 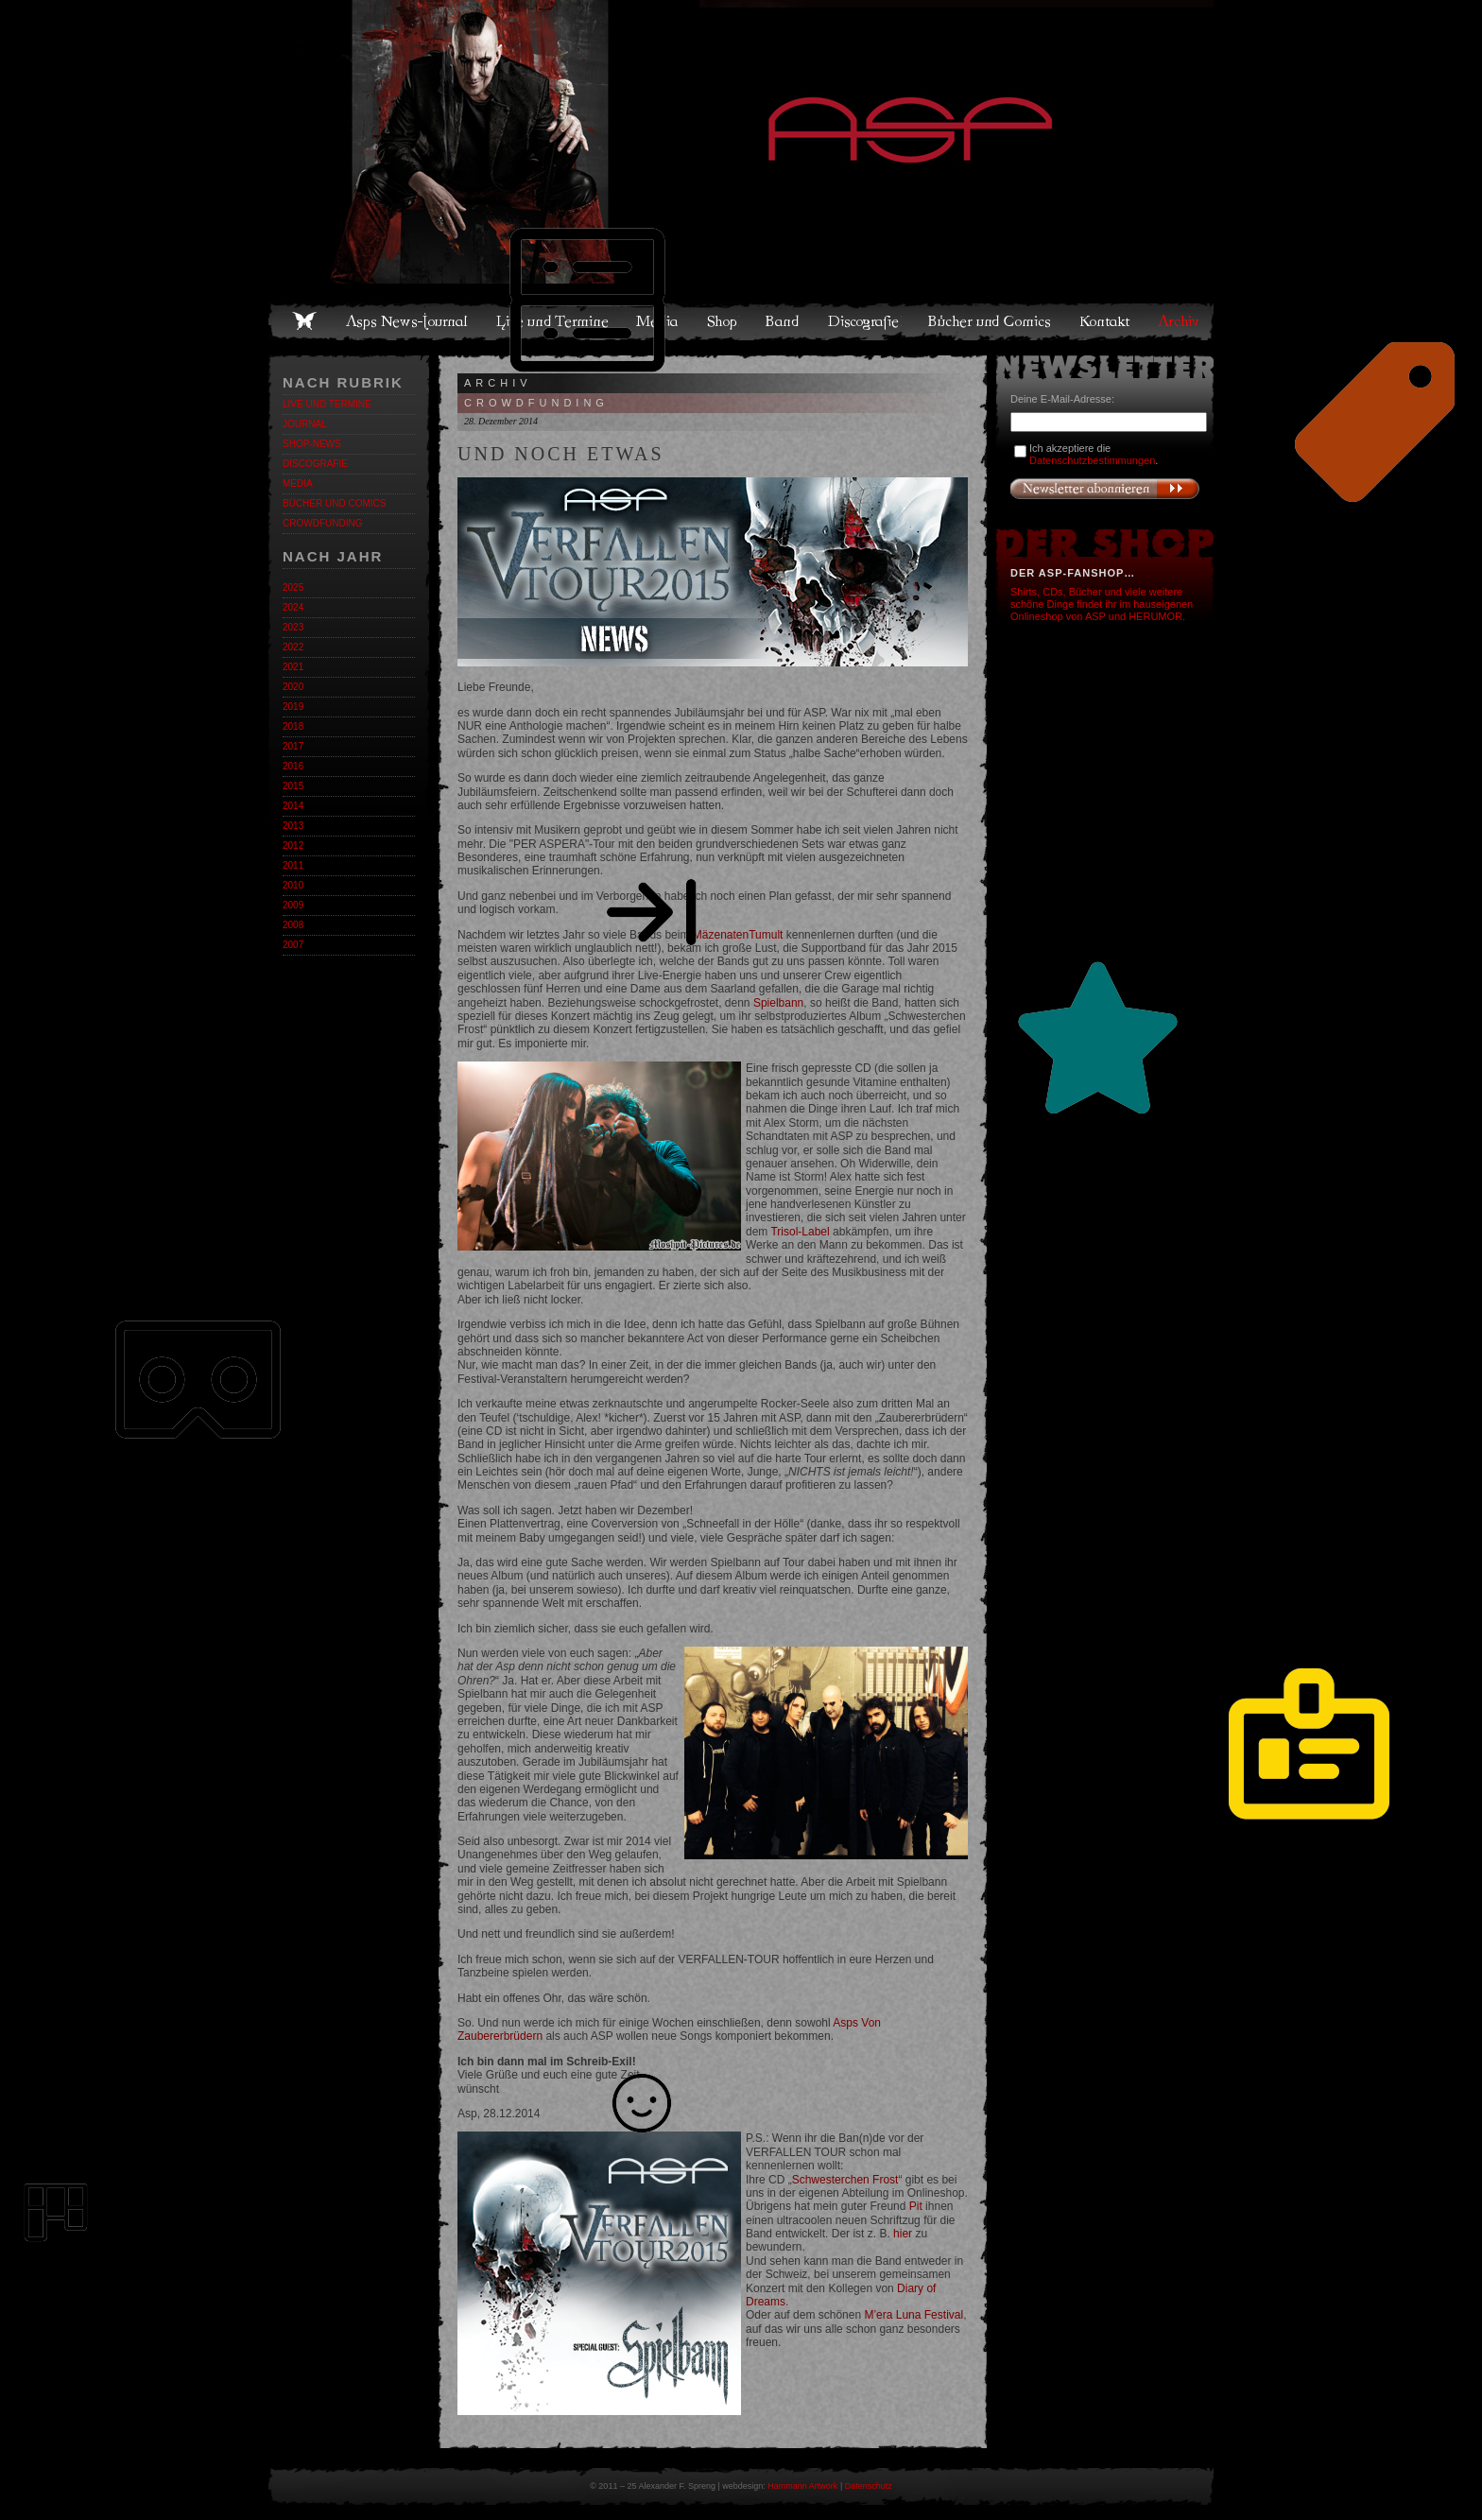 I want to click on open kanban board view, so click(x=56, y=2210).